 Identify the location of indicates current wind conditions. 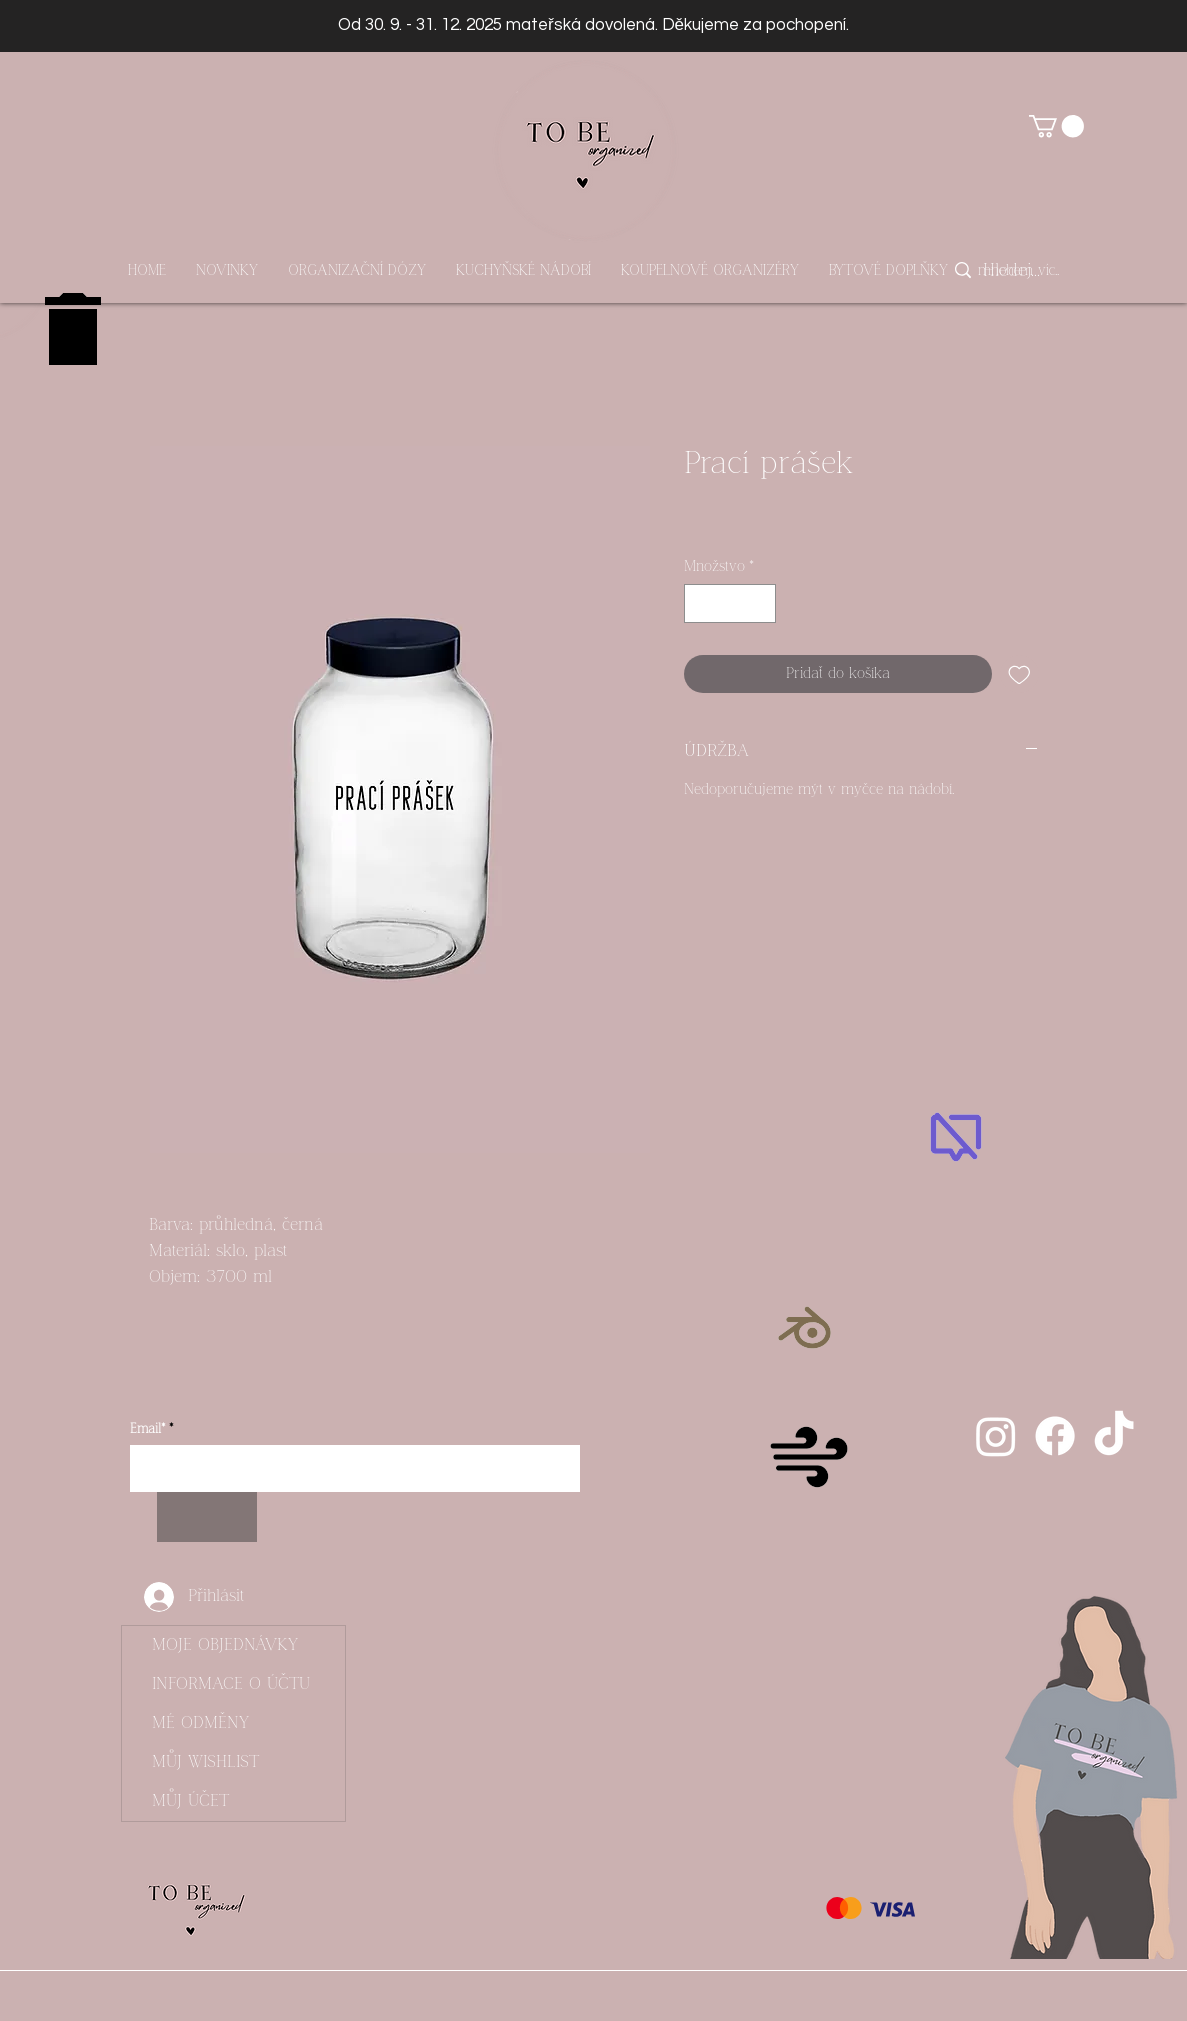
(809, 1457).